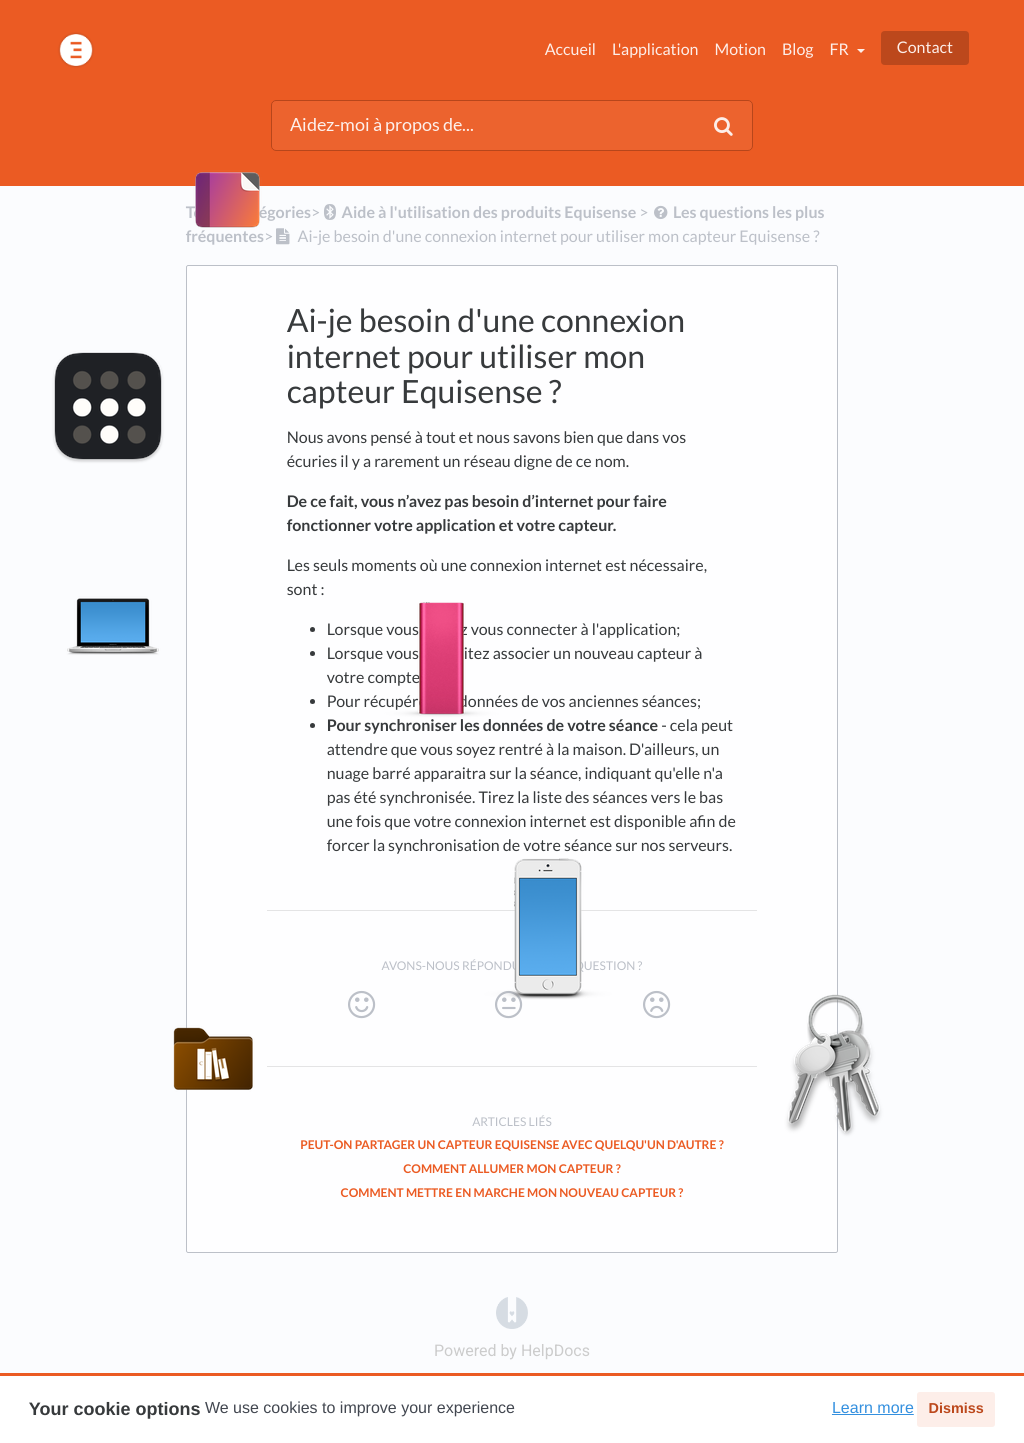 The width and height of the screenshot is (1024, 1443). I want to click on iPhone SE device connected to your system, so click(548, 929).